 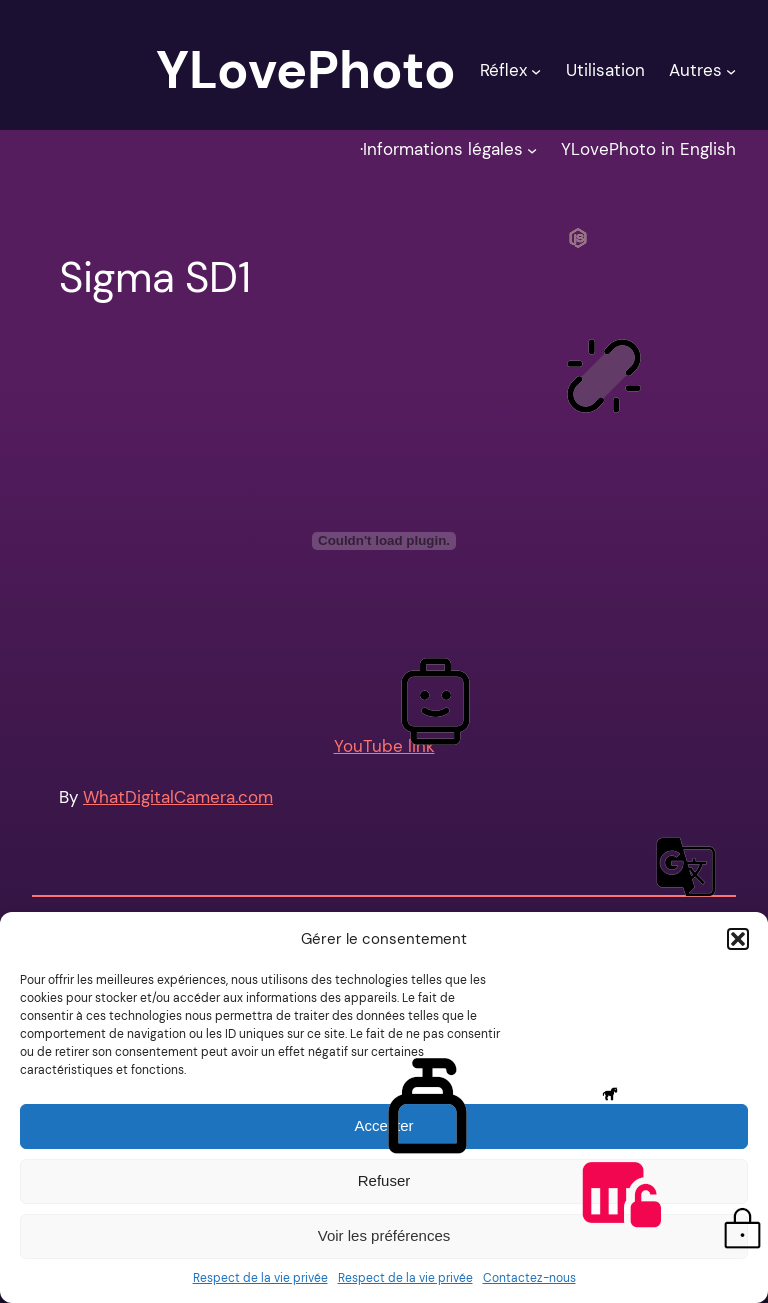 I want to click on translate text using Google Translate, so click(x=686, y=867).